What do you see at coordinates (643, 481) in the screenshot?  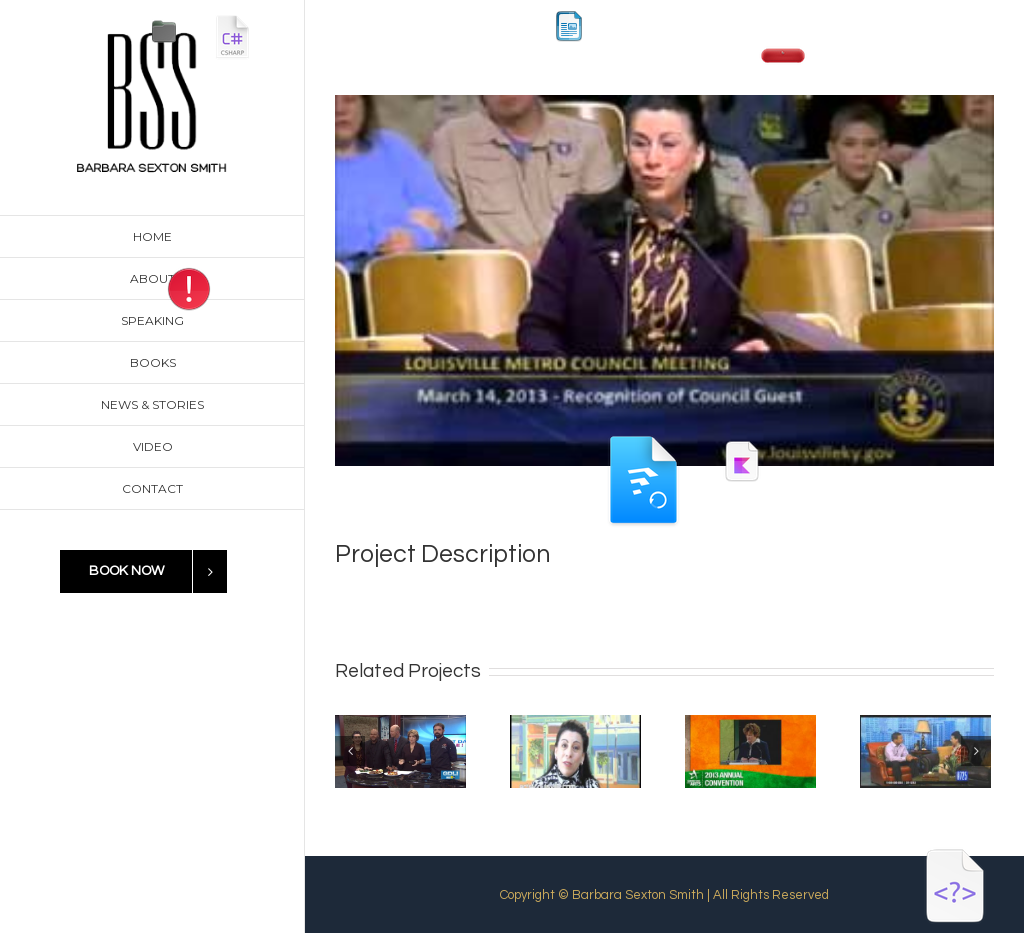 I see `a sketchbook or sketch file associated with wine/windows compatibility layer` at bounding box center [643, 481].